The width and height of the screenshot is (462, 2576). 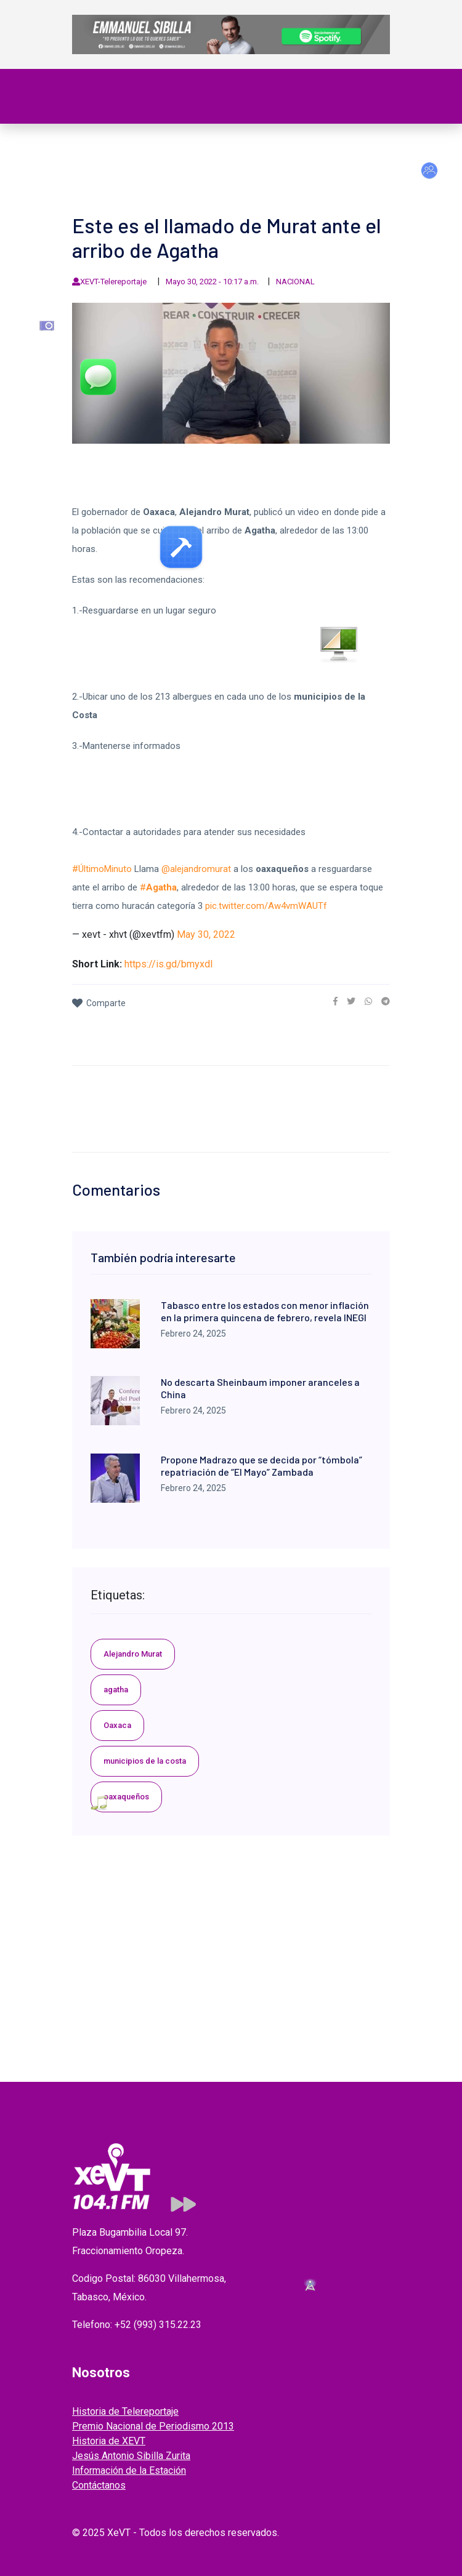 I want to click on indicates wireless network connectivity status, so click(x=310, y=2284).